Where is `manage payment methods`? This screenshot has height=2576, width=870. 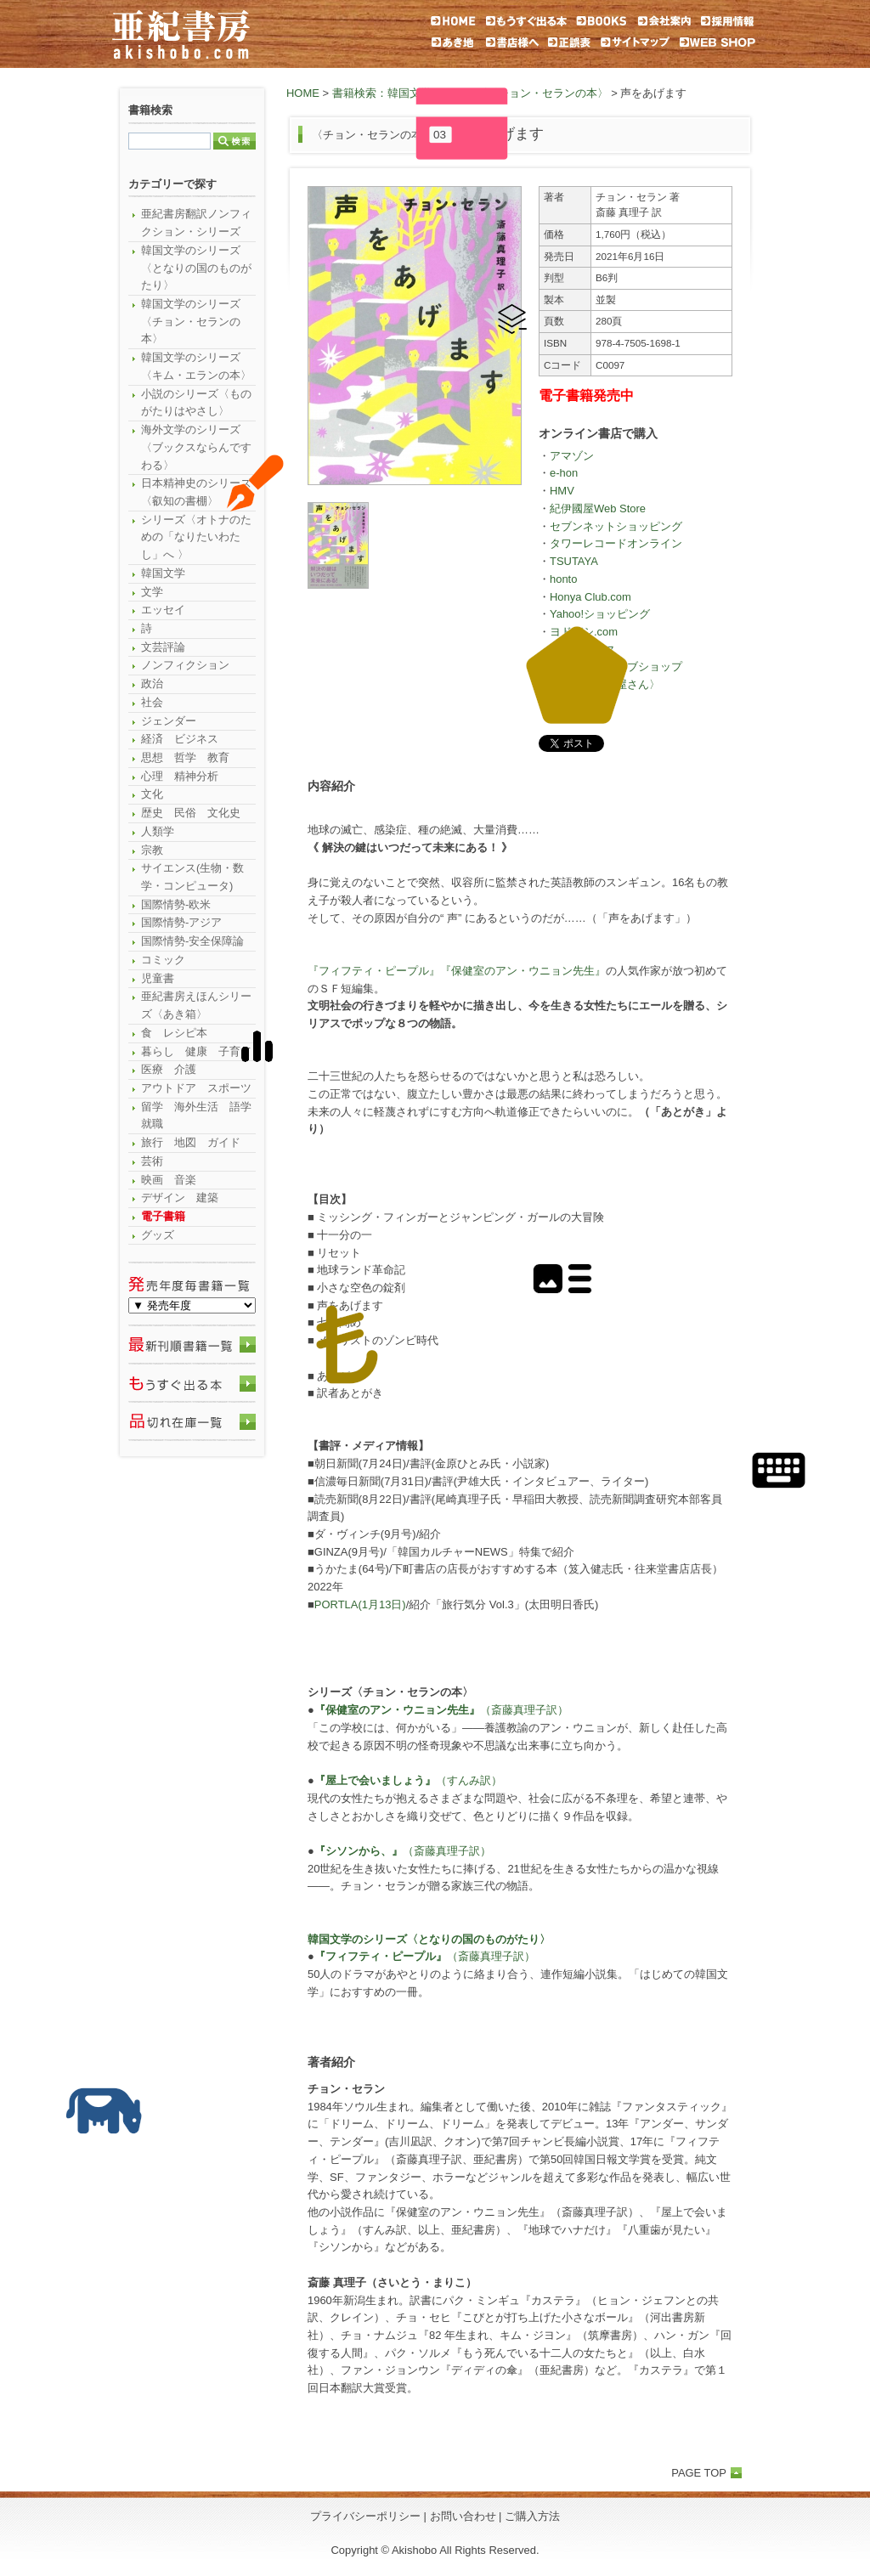
manage payment methods is located at coordinates (461, 123).